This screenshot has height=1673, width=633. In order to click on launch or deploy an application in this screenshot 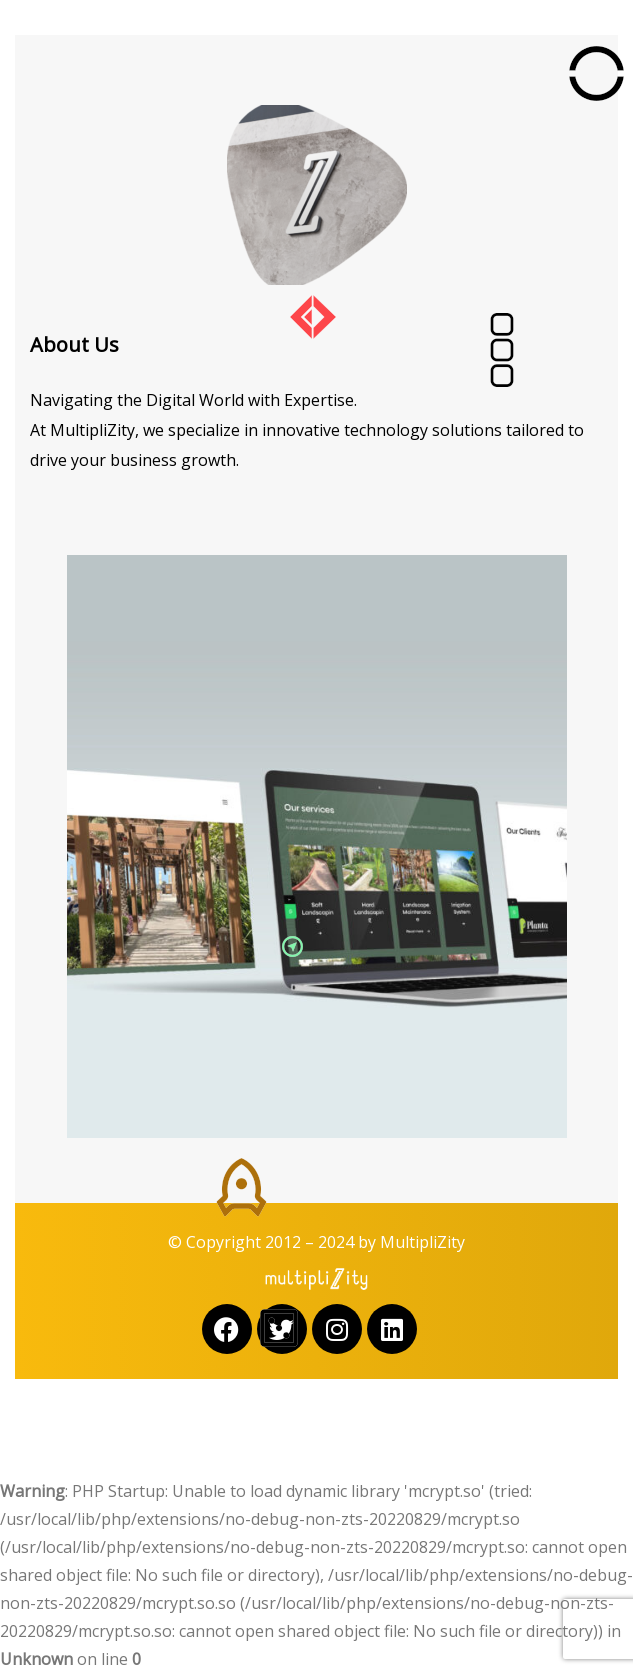, I will do `click(241, 1186)`.